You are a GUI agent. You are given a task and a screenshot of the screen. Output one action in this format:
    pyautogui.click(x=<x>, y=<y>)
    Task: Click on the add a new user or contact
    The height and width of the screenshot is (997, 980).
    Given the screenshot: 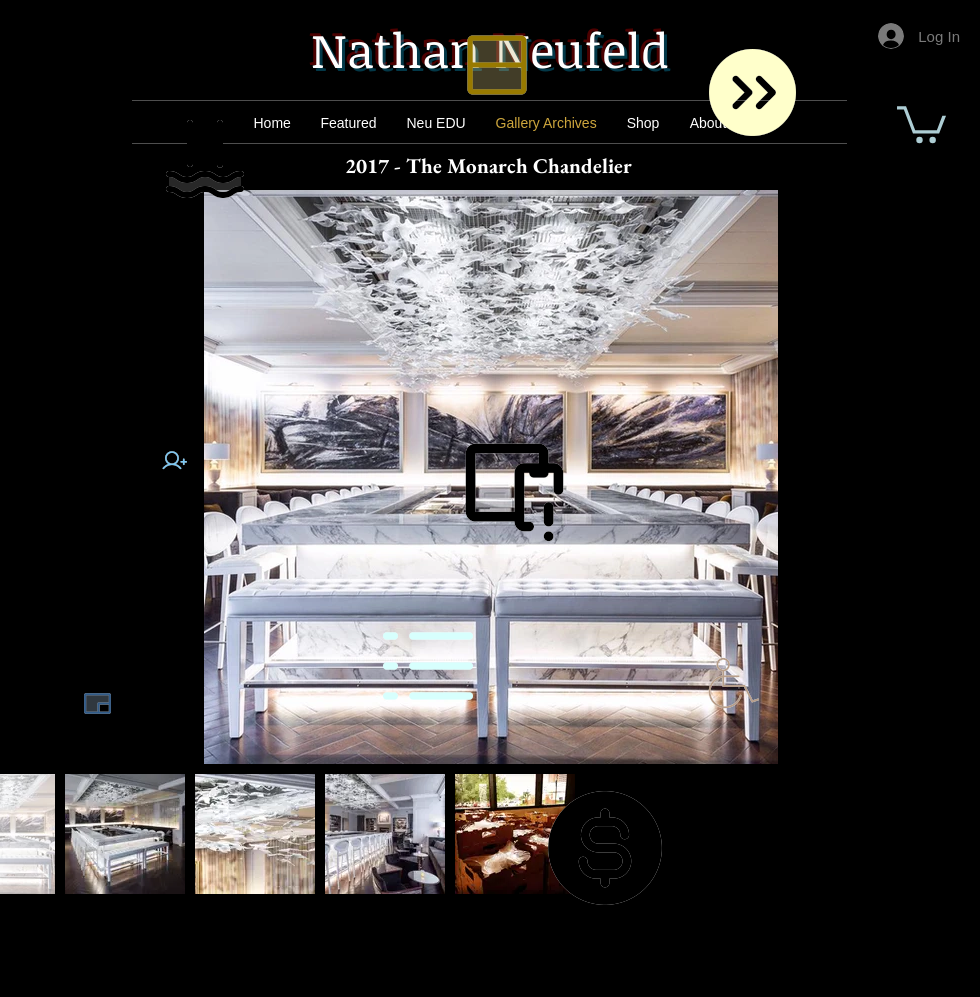 What is the action you would take?
    pyautogui.click(x=174, y=461)
    